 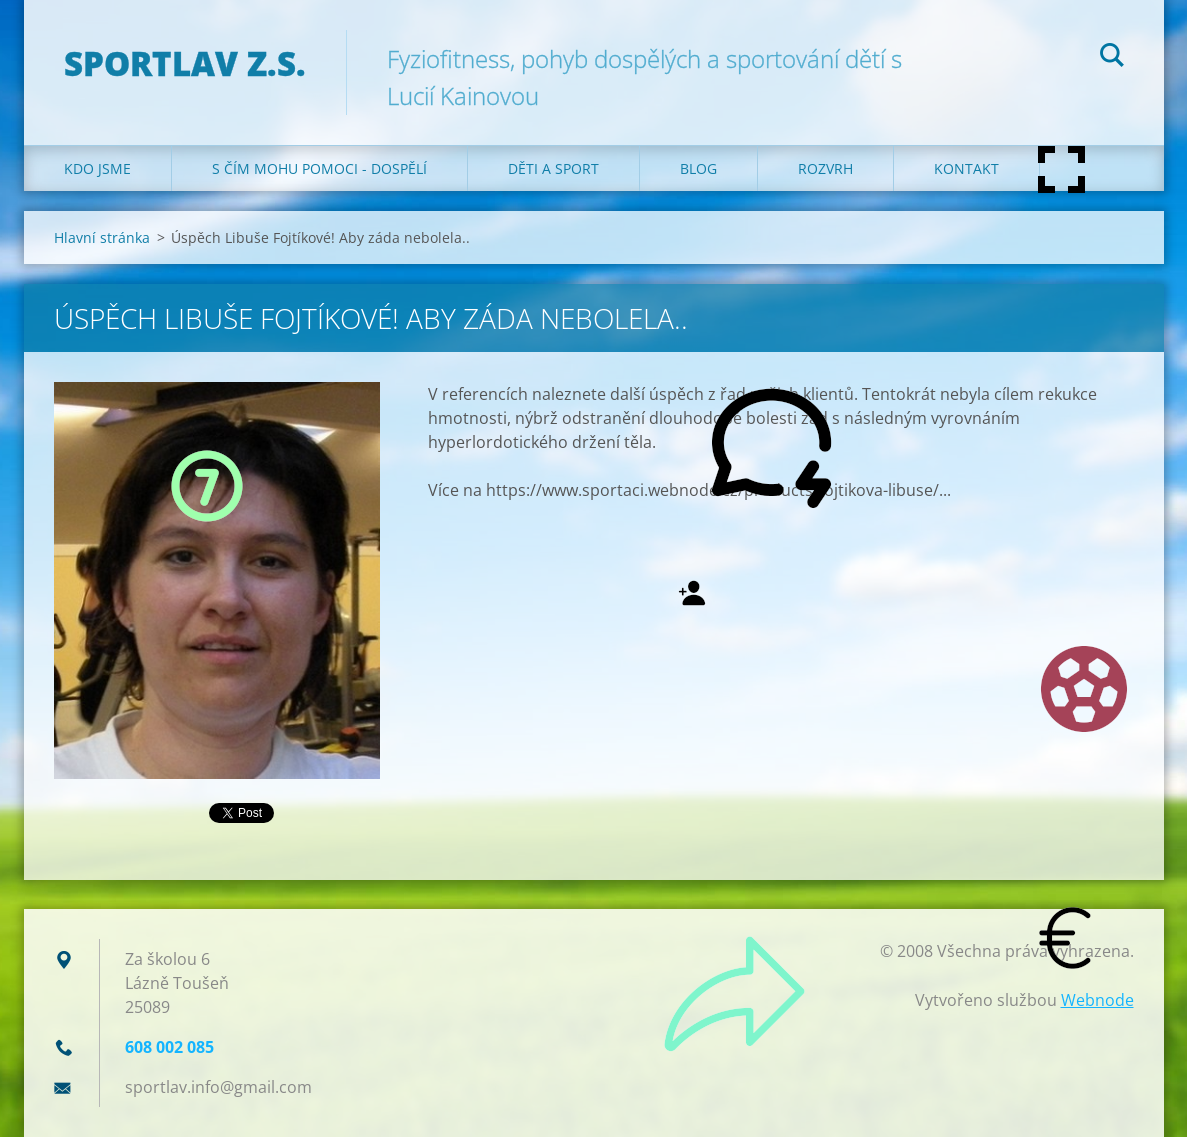 I want to click on expand to fullscreen mode, so click(x=1061, y=169).